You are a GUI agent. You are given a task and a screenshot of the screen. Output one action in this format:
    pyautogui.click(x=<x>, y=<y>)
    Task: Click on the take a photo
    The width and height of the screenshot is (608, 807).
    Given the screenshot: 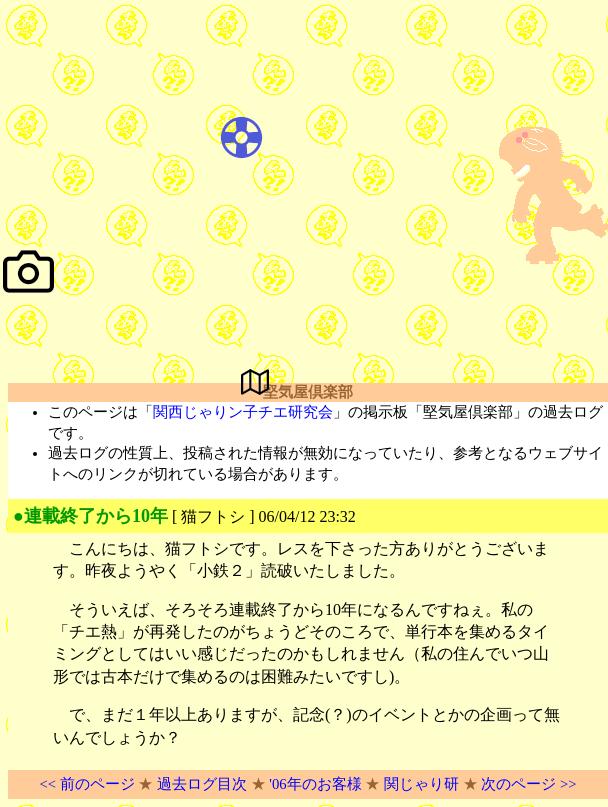 What is the action you would take?
    pyautogui.click(x=28, y=271)
    